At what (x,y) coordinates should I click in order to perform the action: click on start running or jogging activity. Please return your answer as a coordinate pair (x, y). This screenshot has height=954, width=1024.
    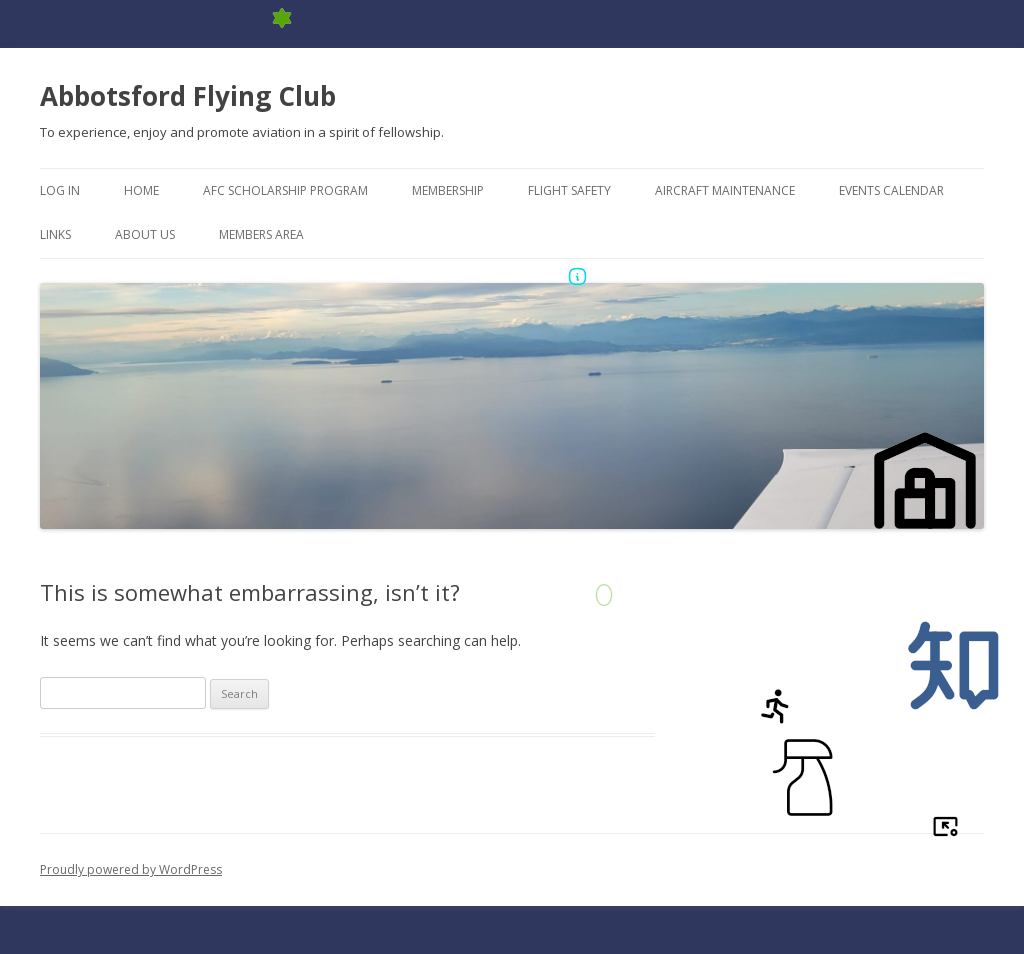
    Looking at the image, I should click on (776, 706).